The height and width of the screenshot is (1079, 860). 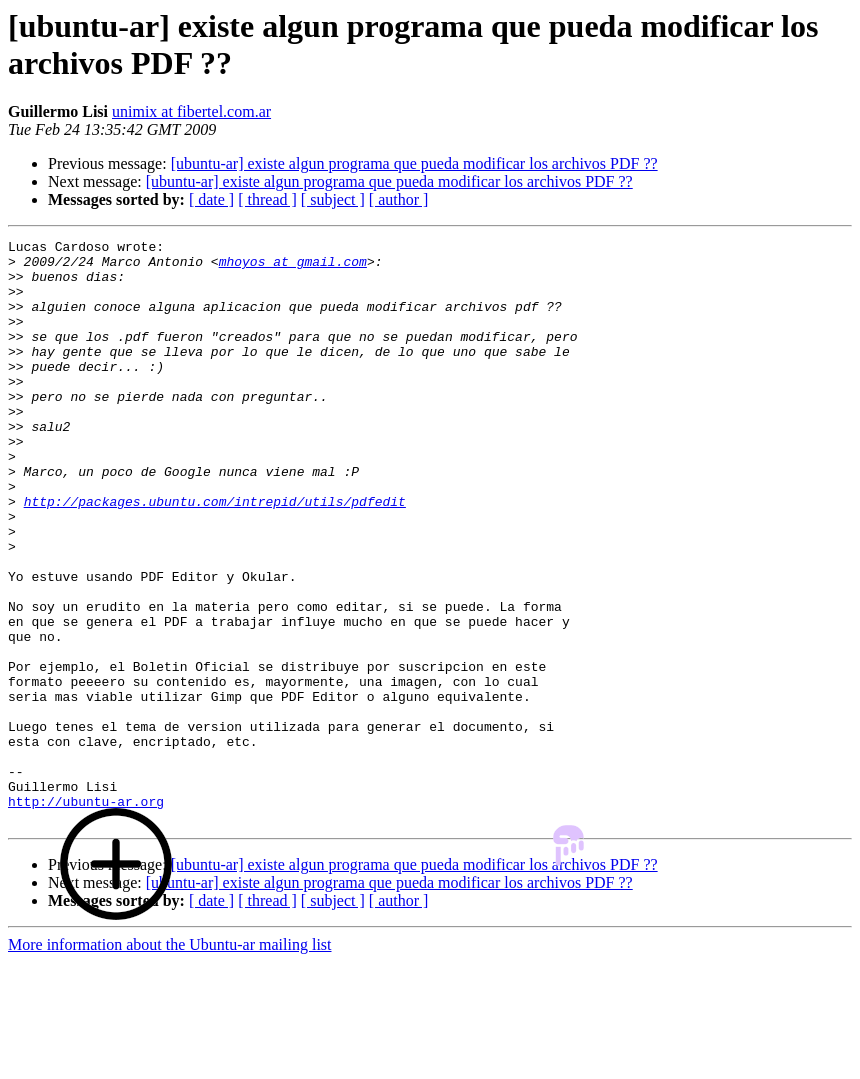 I want to click on scroll down or view content below, so click(x=568, y=845).